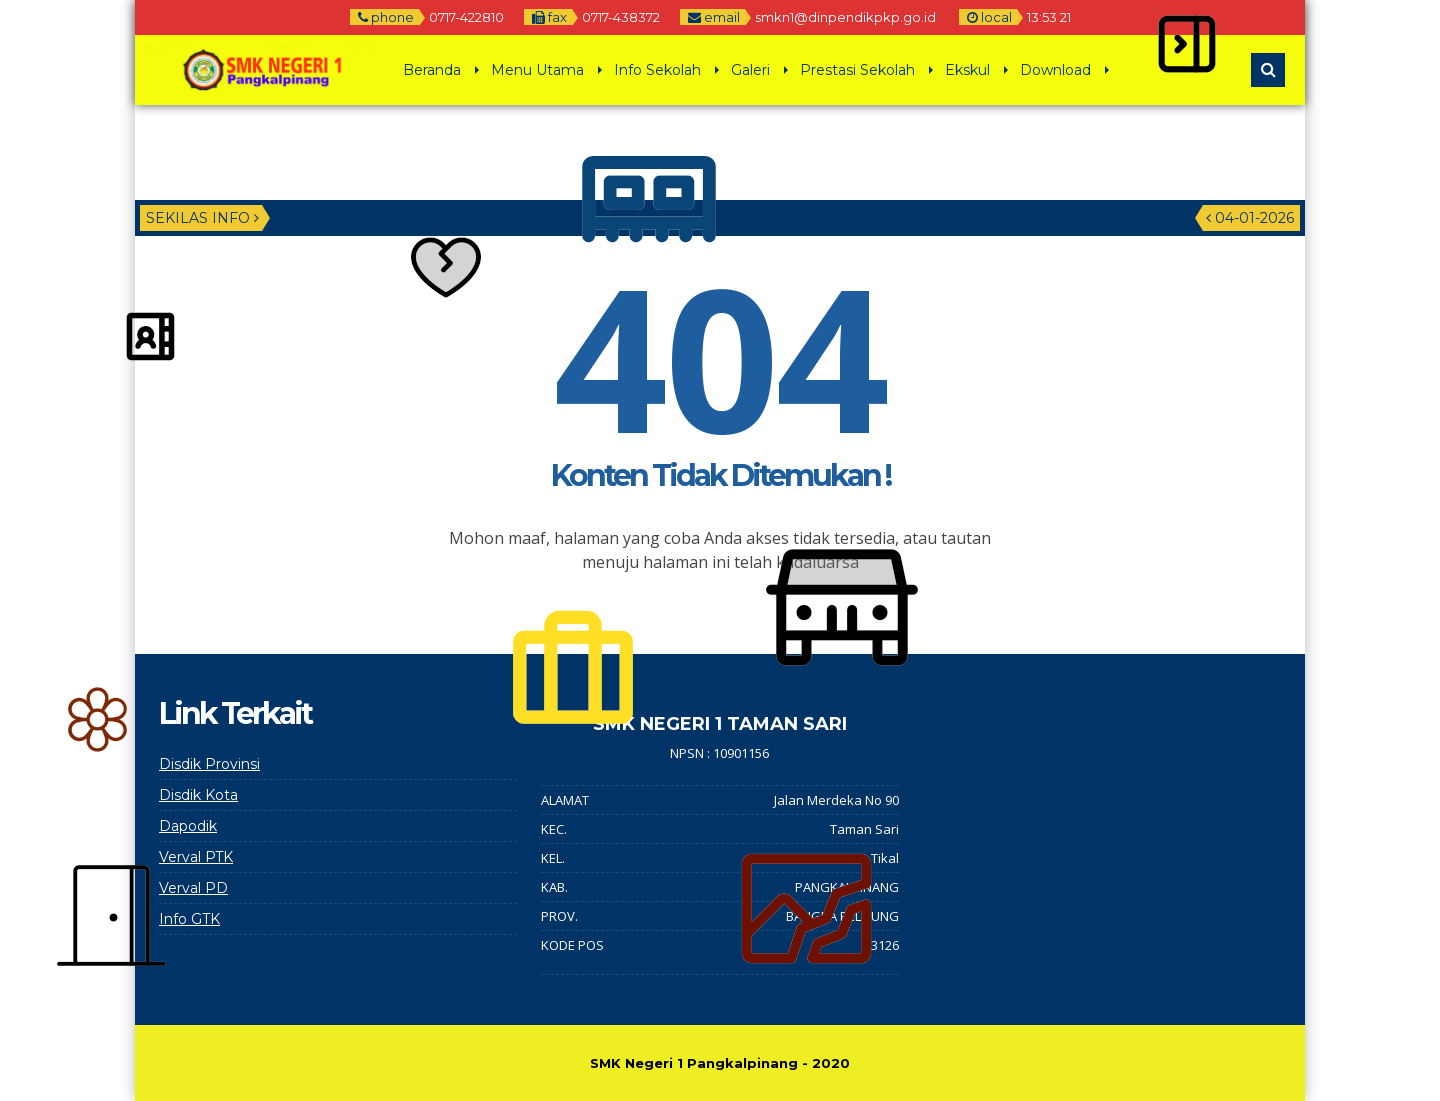 The height and width of the screenshot is (1101, 1440). I want to click on log out or exit the application, so click(111, 915).